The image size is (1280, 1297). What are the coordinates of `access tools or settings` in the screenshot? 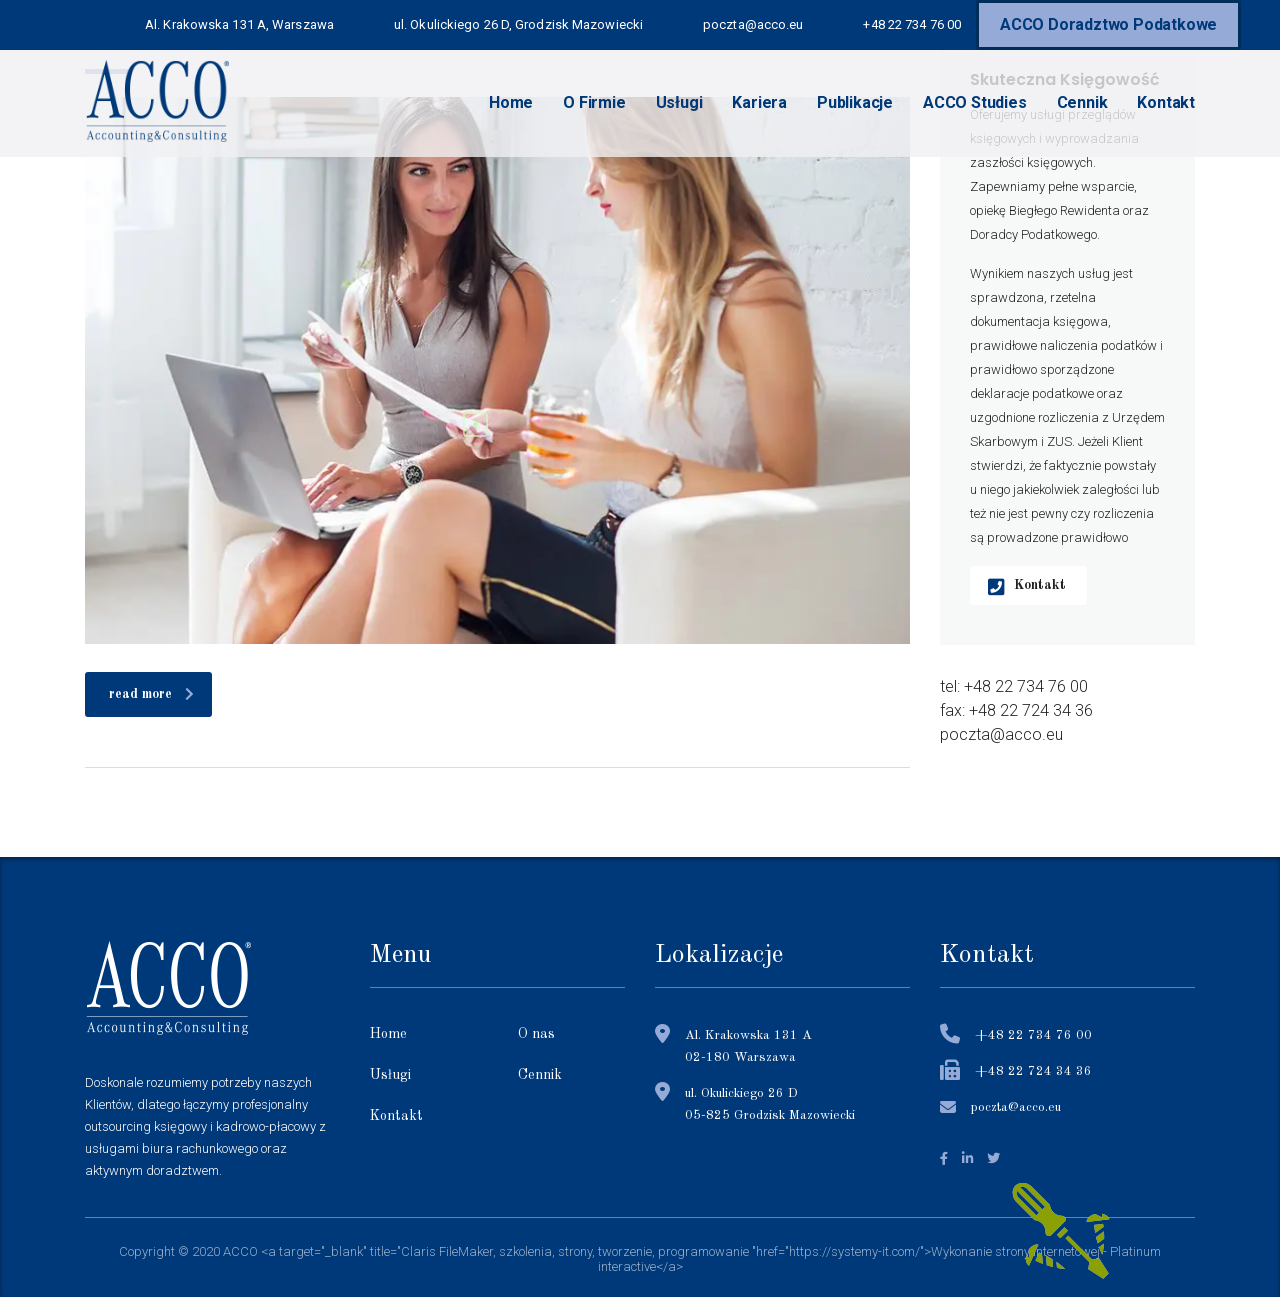 It's located at (1061, 1231).